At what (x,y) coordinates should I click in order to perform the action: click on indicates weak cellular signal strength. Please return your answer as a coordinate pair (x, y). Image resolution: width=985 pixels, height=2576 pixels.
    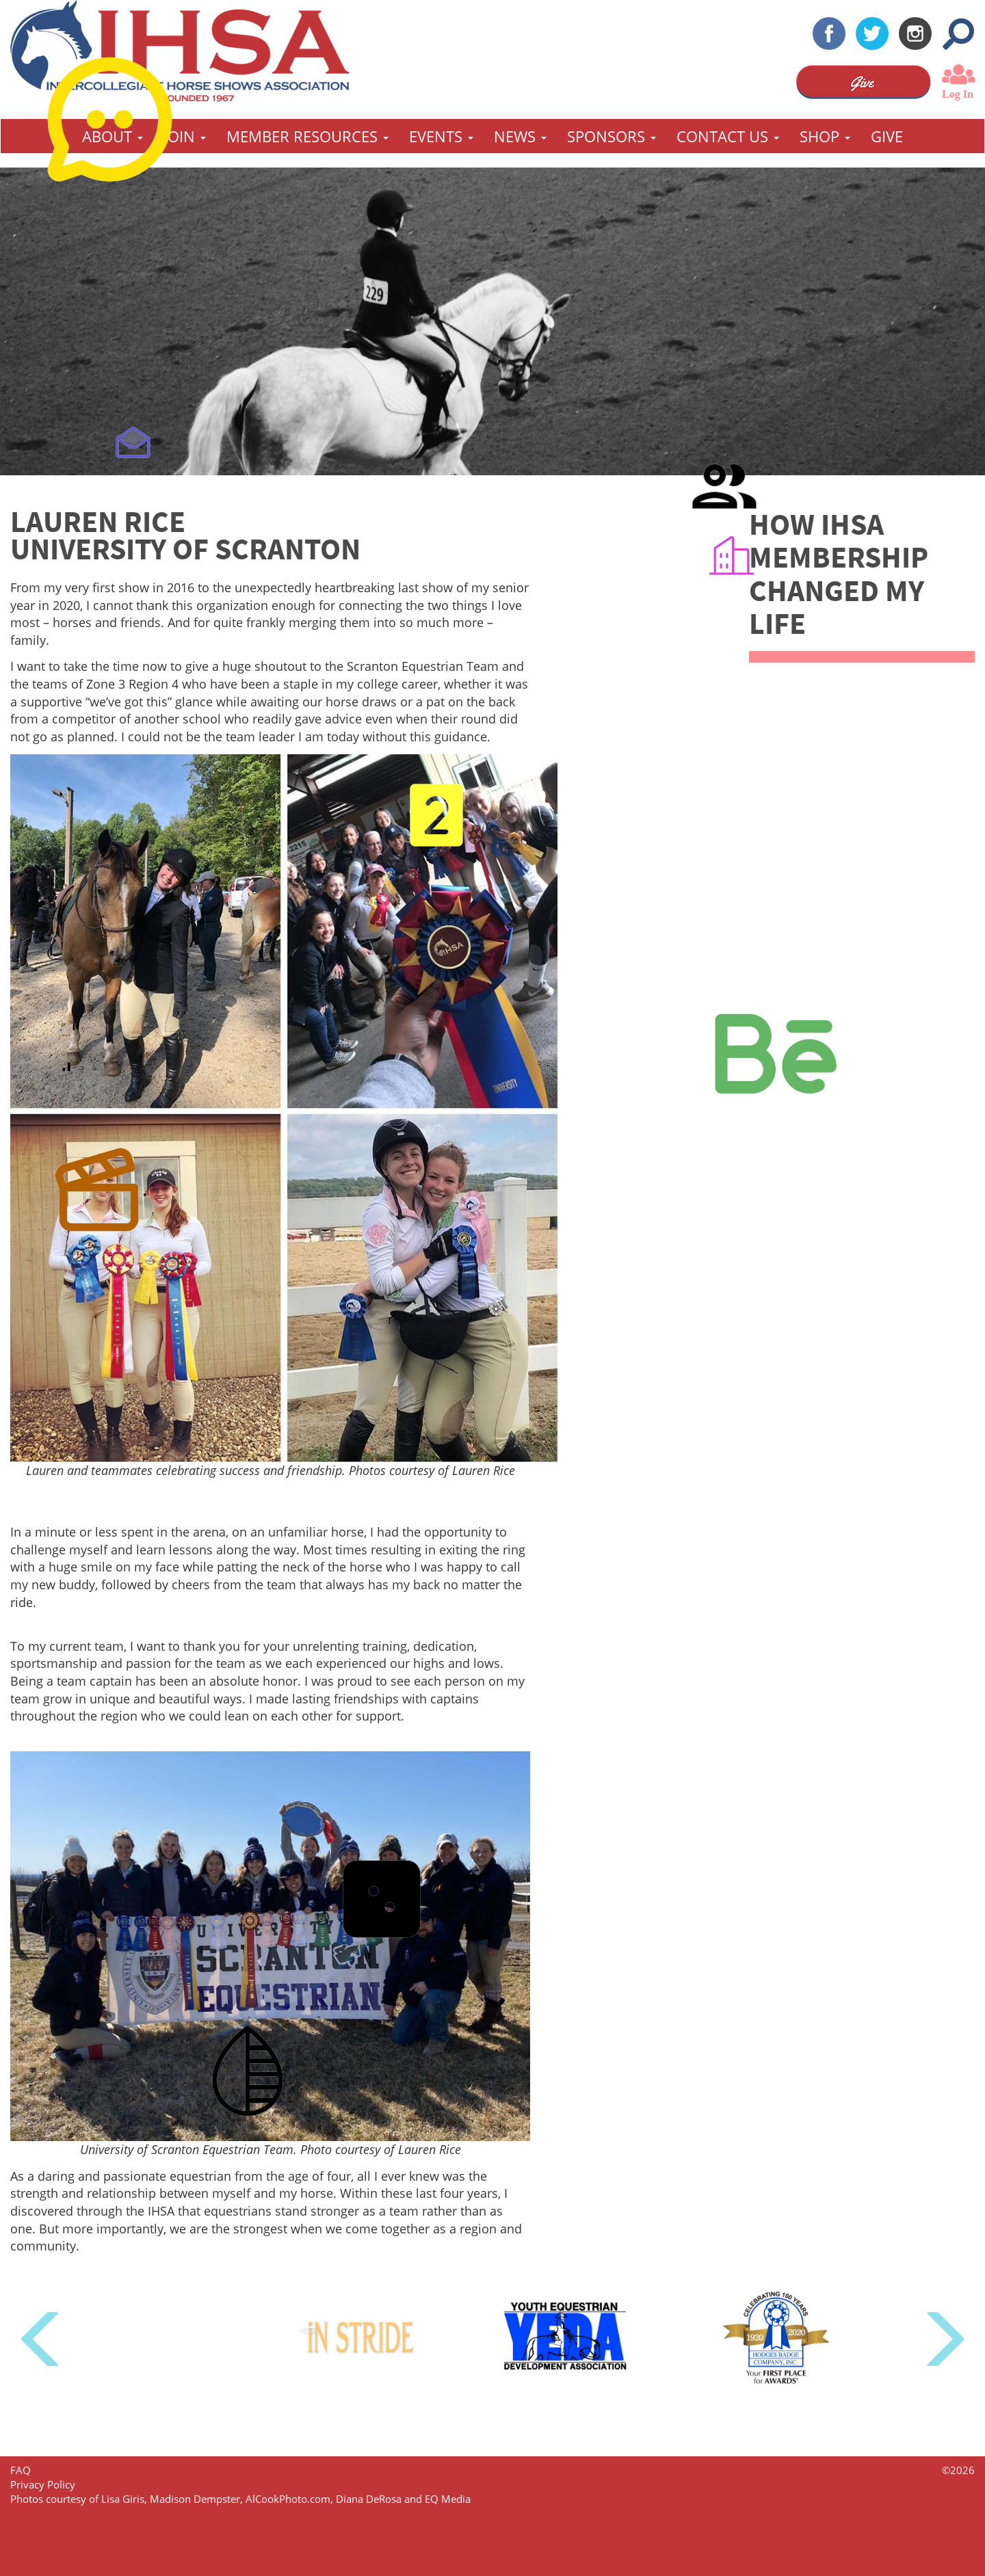
    Looking at the image, I should click on (75, 1061).